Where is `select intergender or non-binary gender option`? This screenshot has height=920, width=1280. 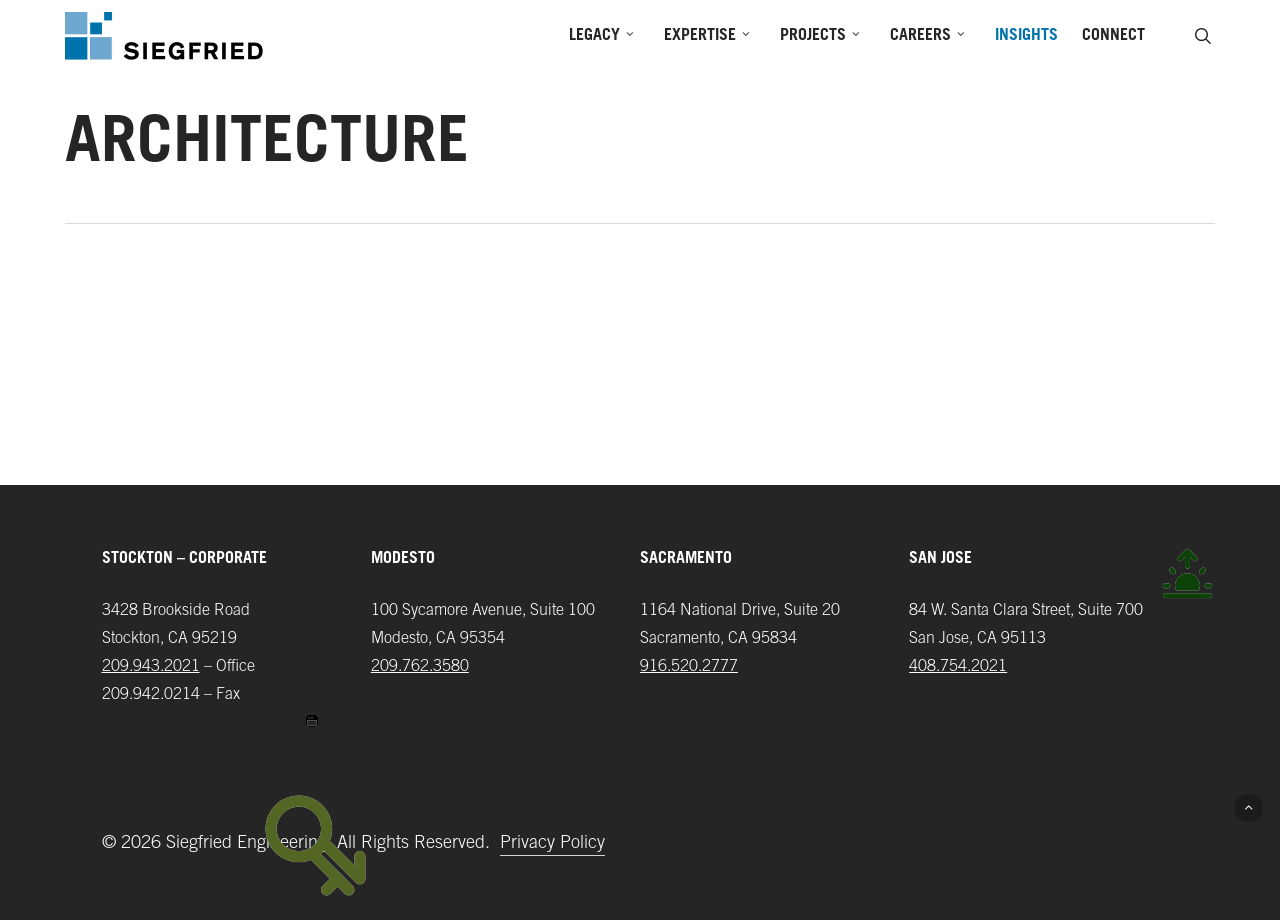 select intergender or non-binary gender option is located at coordinates (315, 845).